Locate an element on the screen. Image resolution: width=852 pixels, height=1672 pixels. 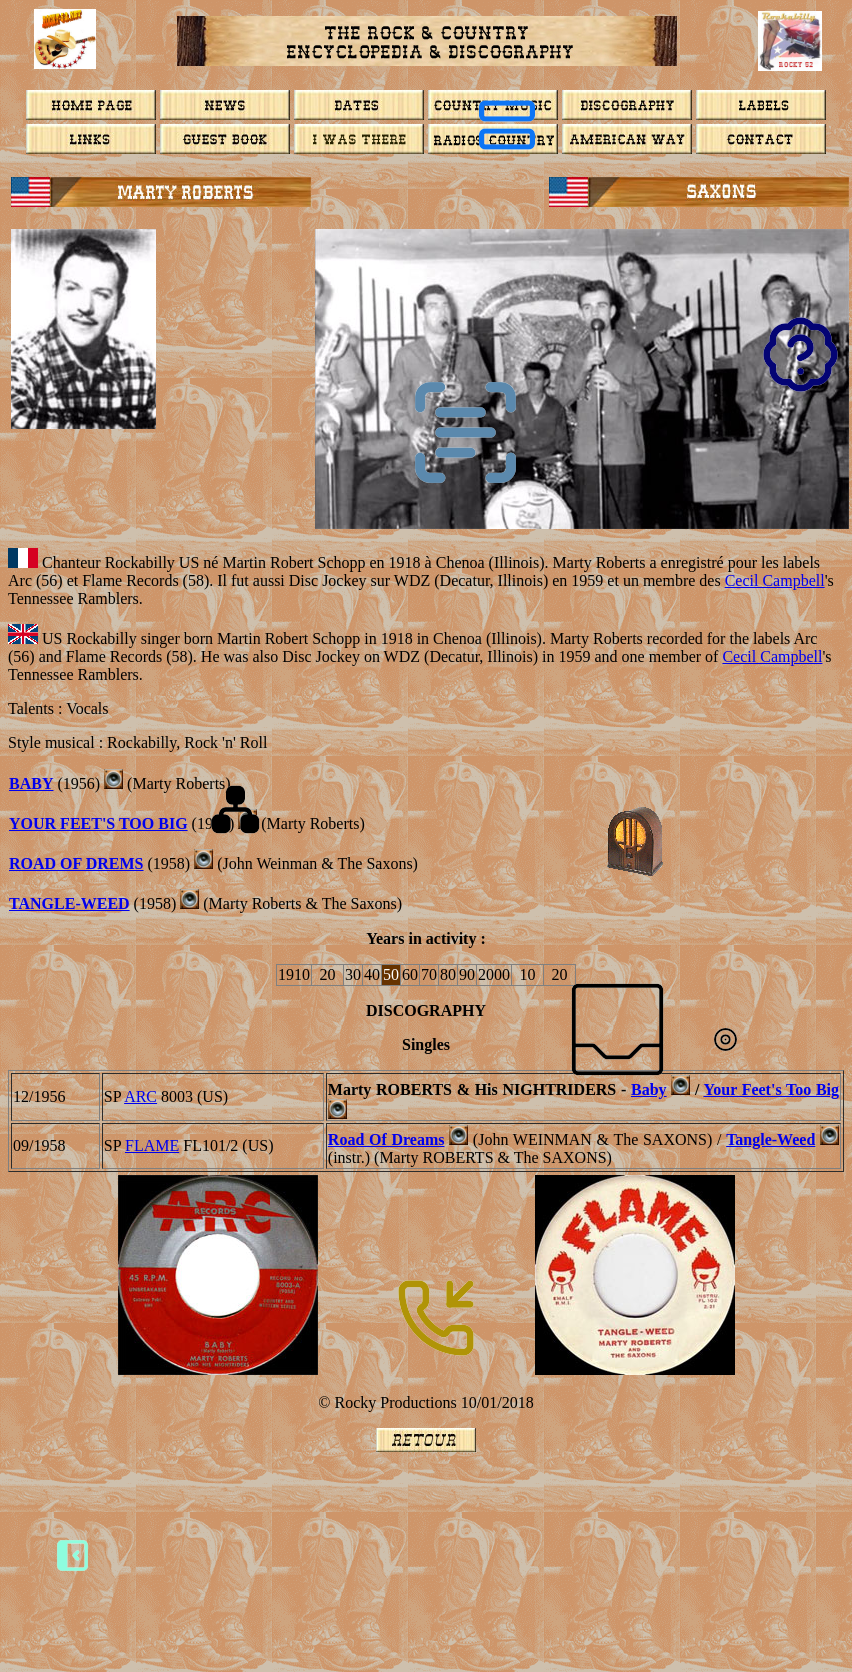
play or access music library is located at coordinates (725, 1039).